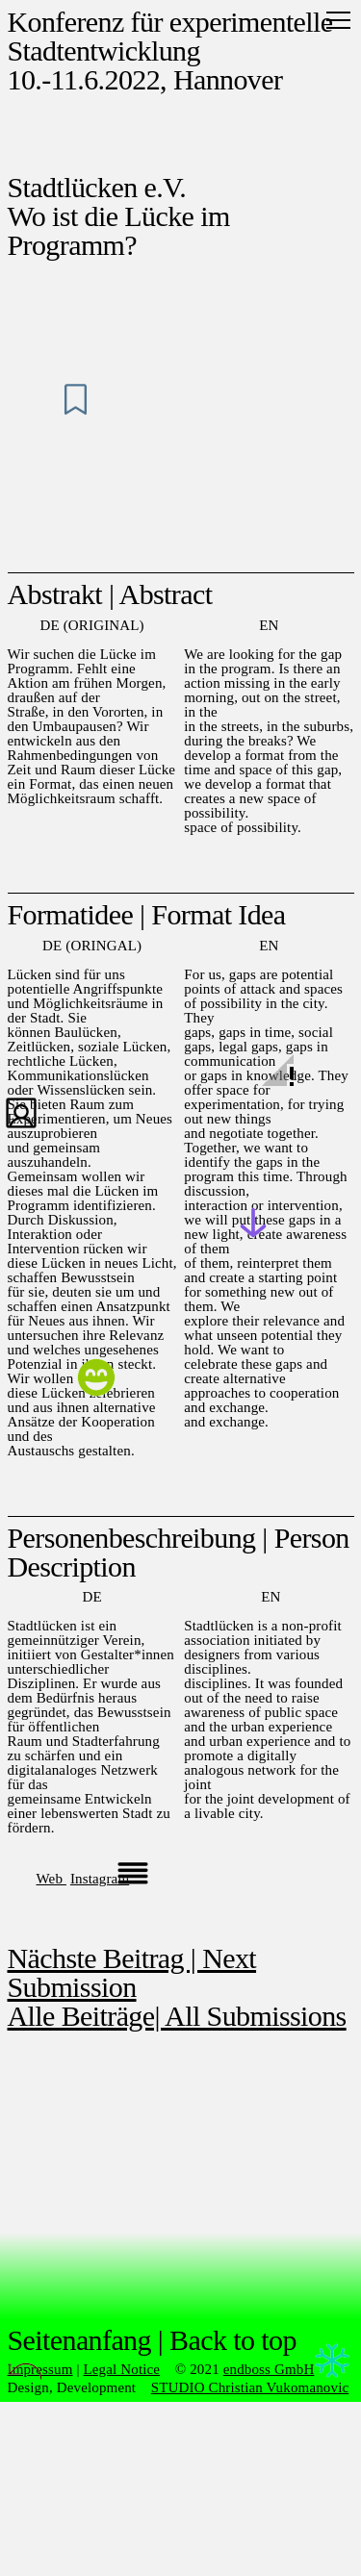 This screenshot has width=361, height=2576. Describe the element at coordinates (133, 1874) in the screenshot. I see `justify text alignment` at that location.